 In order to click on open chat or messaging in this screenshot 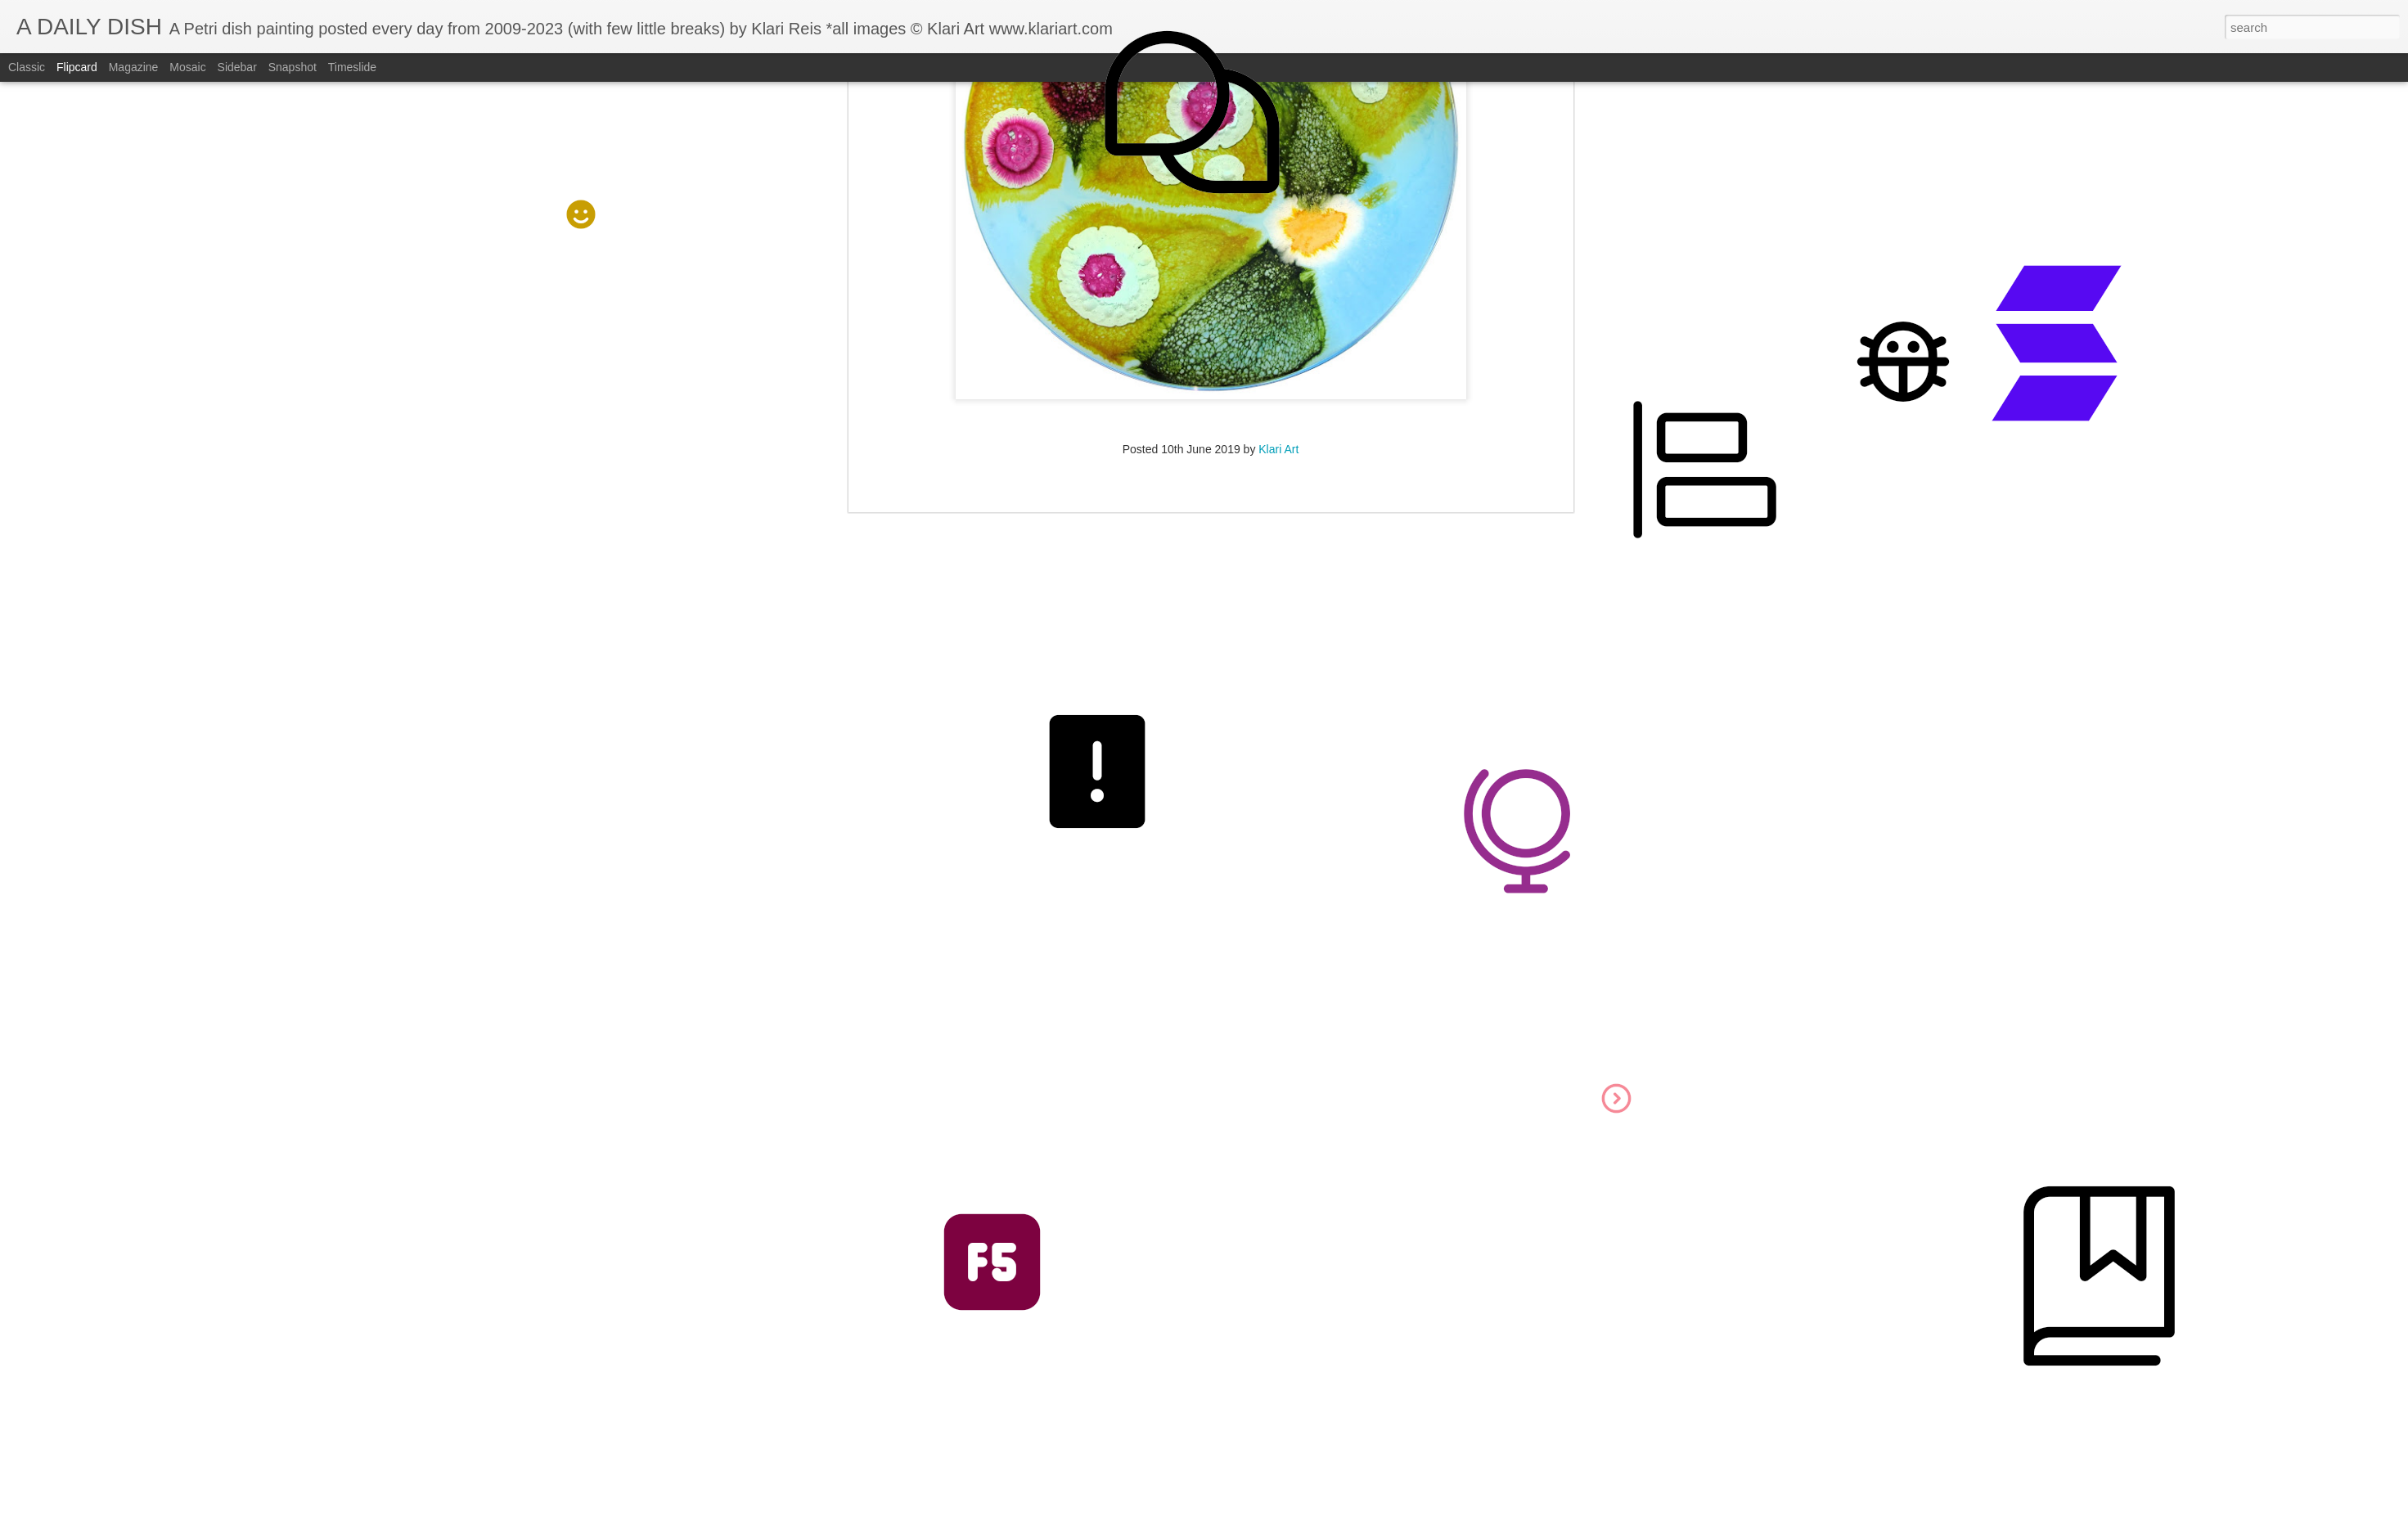, I will do `click(1192, 112)`.